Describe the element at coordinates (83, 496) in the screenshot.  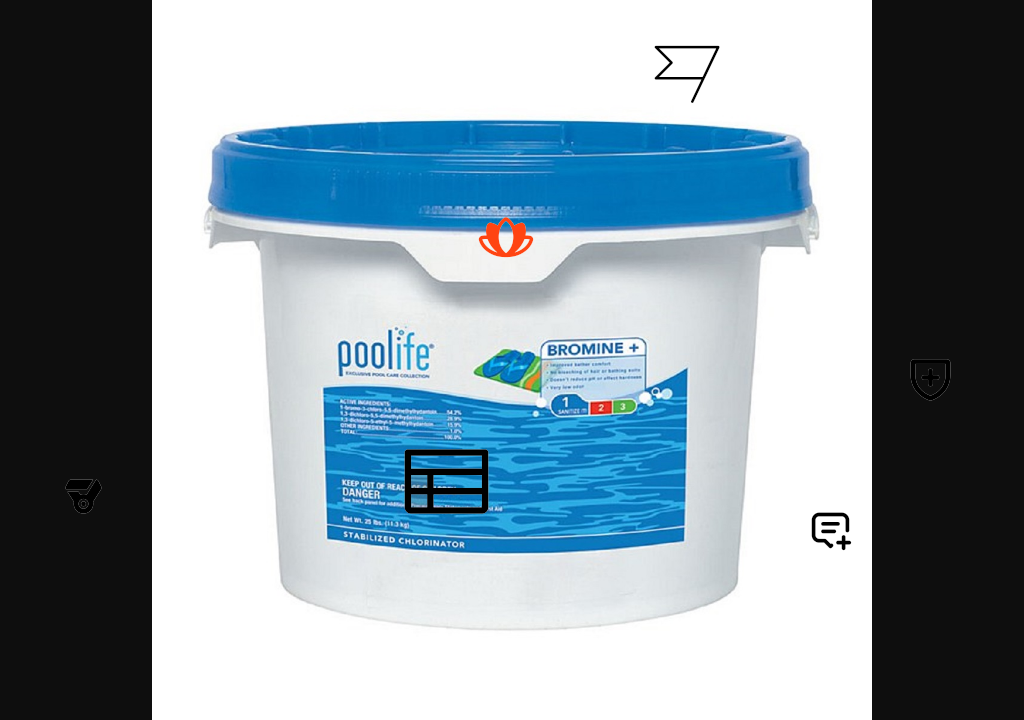
I see `view achievements or awards` at that location.